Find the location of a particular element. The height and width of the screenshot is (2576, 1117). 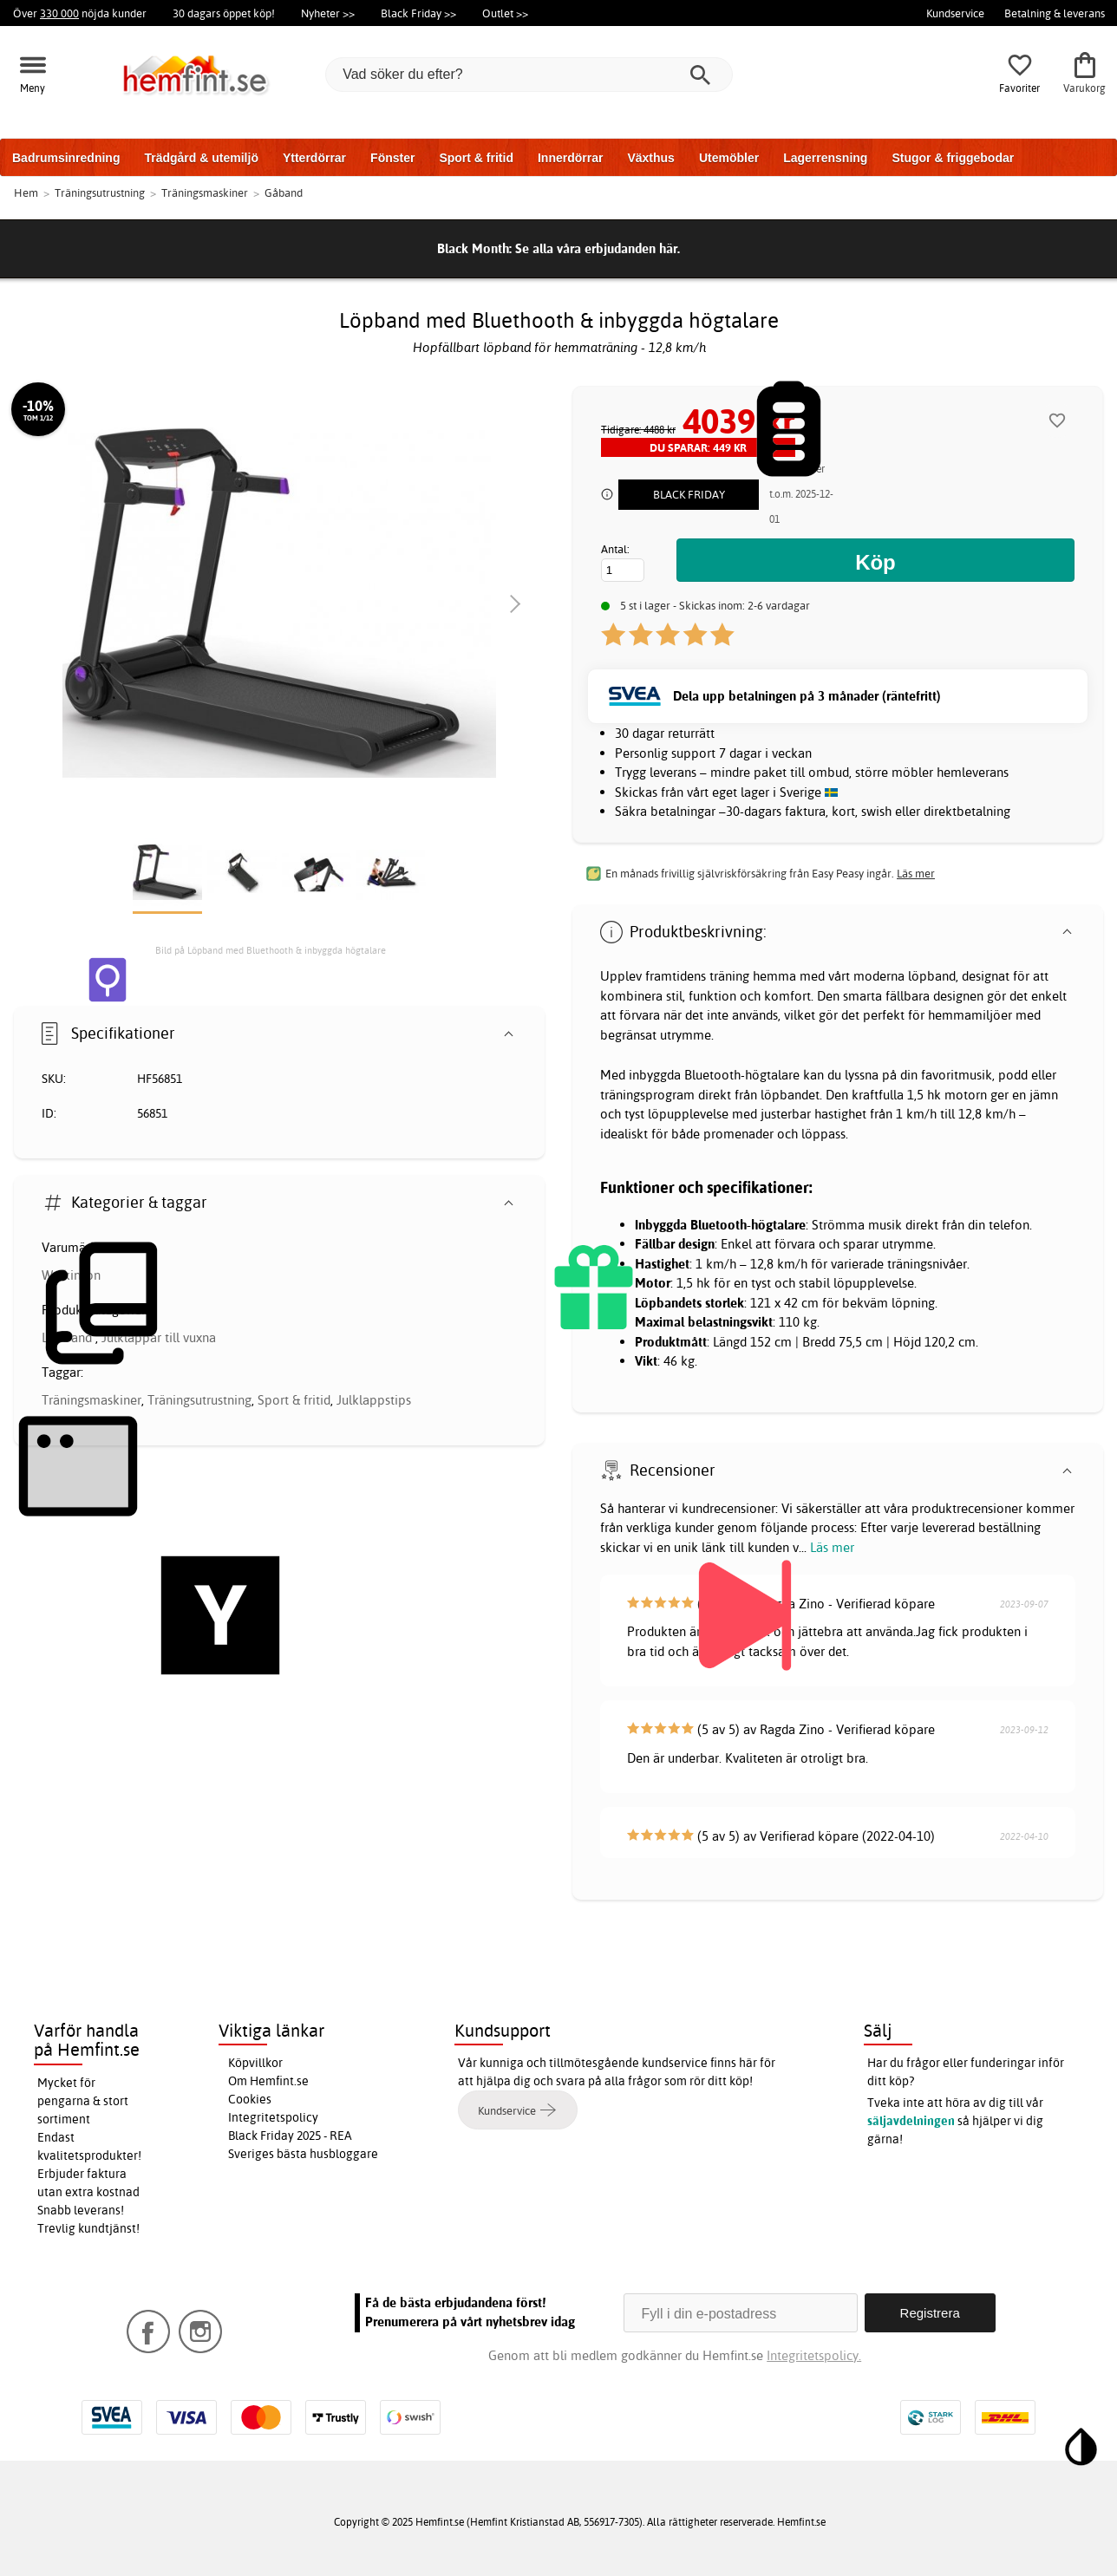

open Hacker News is located at coordinates (220, 1615).